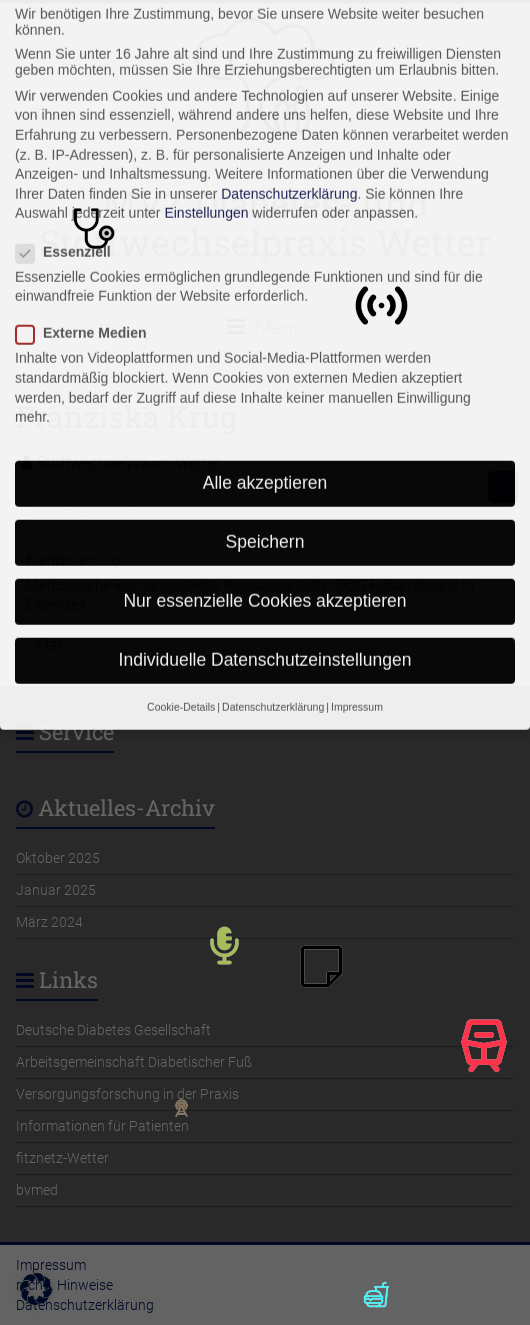 This screenshot has height=1325, width=530. I want to click on create a new note, so click(321, 966).